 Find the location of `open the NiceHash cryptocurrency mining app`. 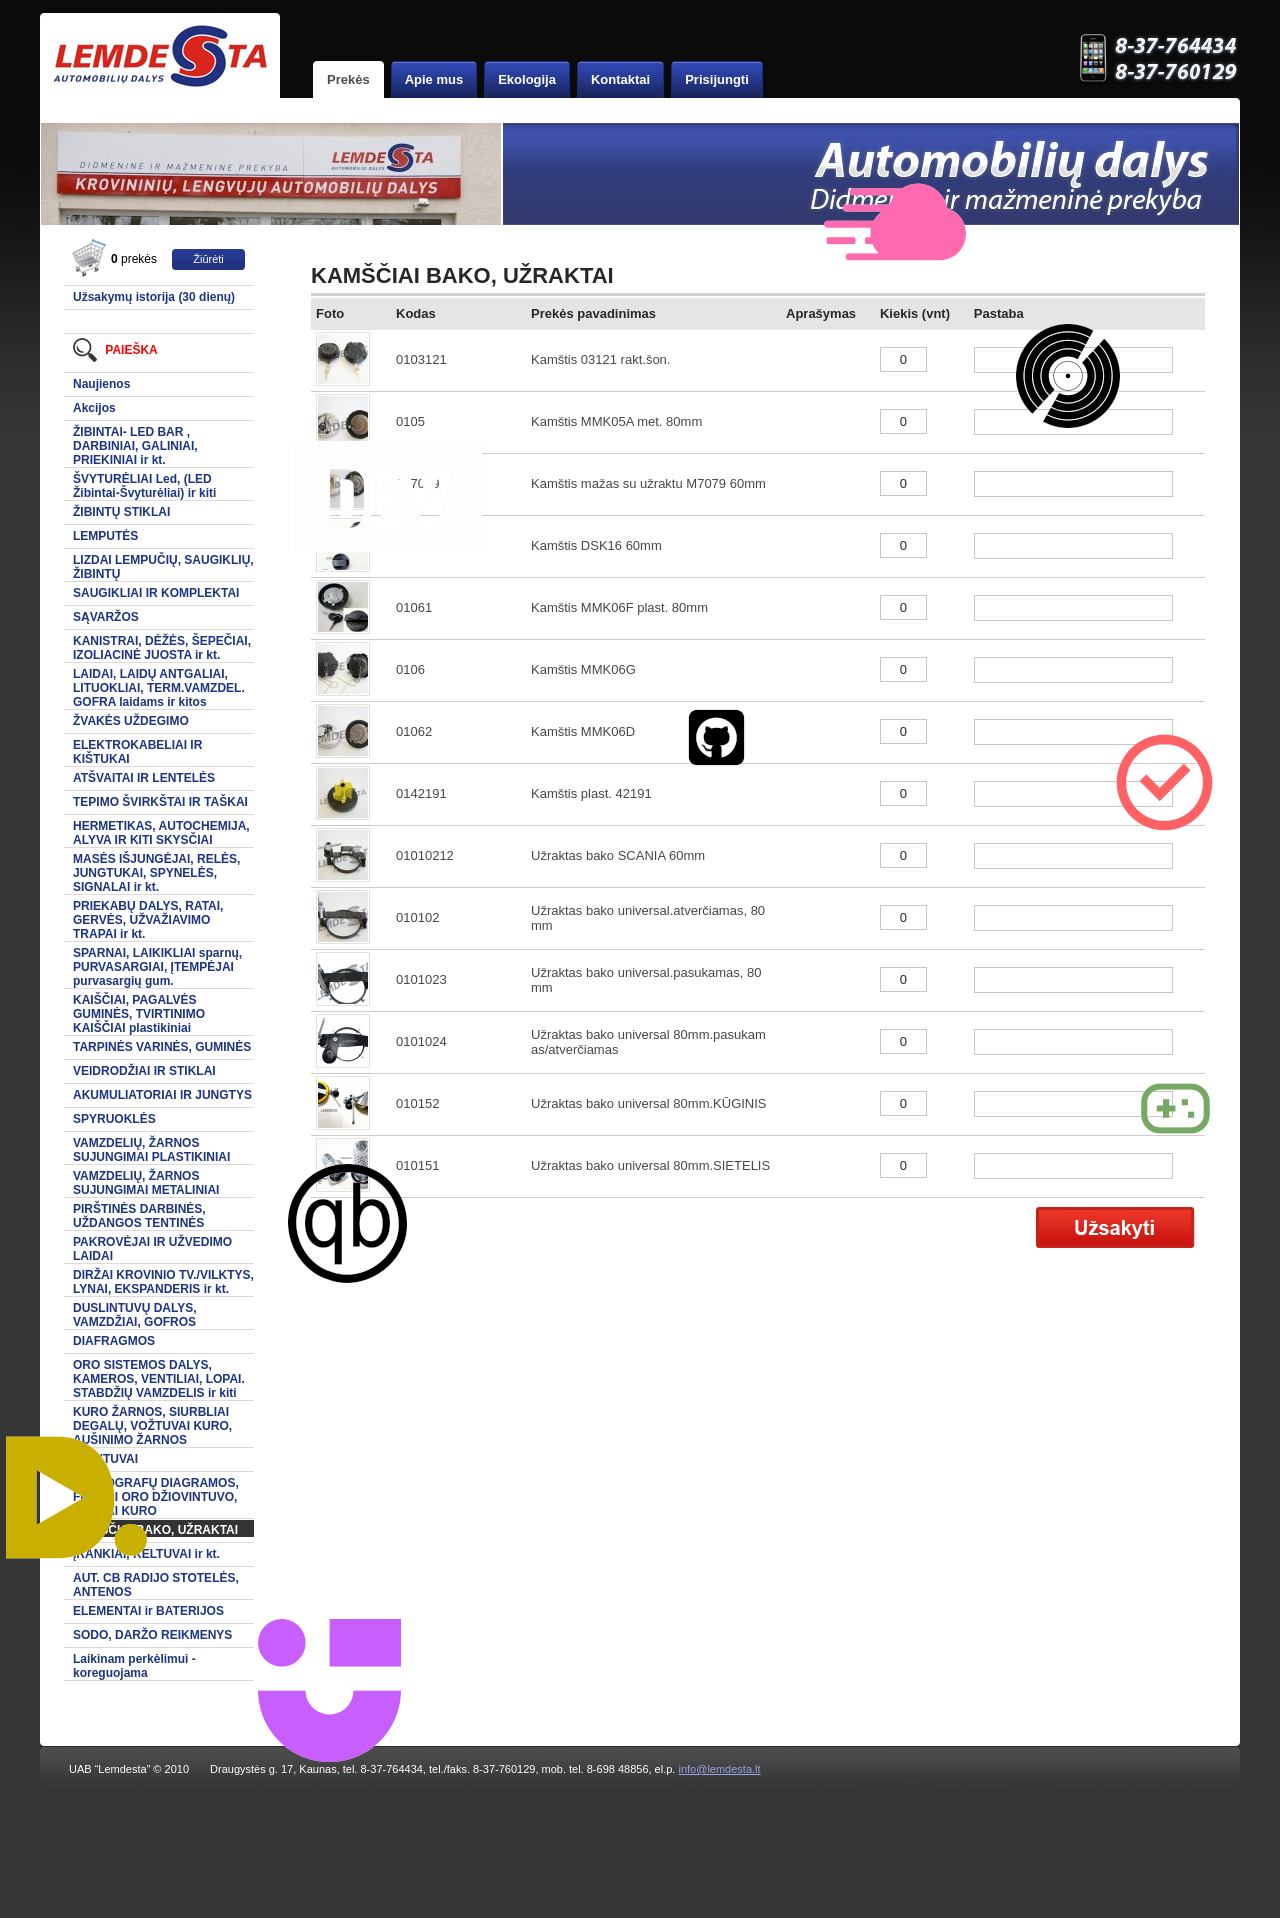

open the NiceHash cryptocurrency mining app is located at coordinates (329, 1690).